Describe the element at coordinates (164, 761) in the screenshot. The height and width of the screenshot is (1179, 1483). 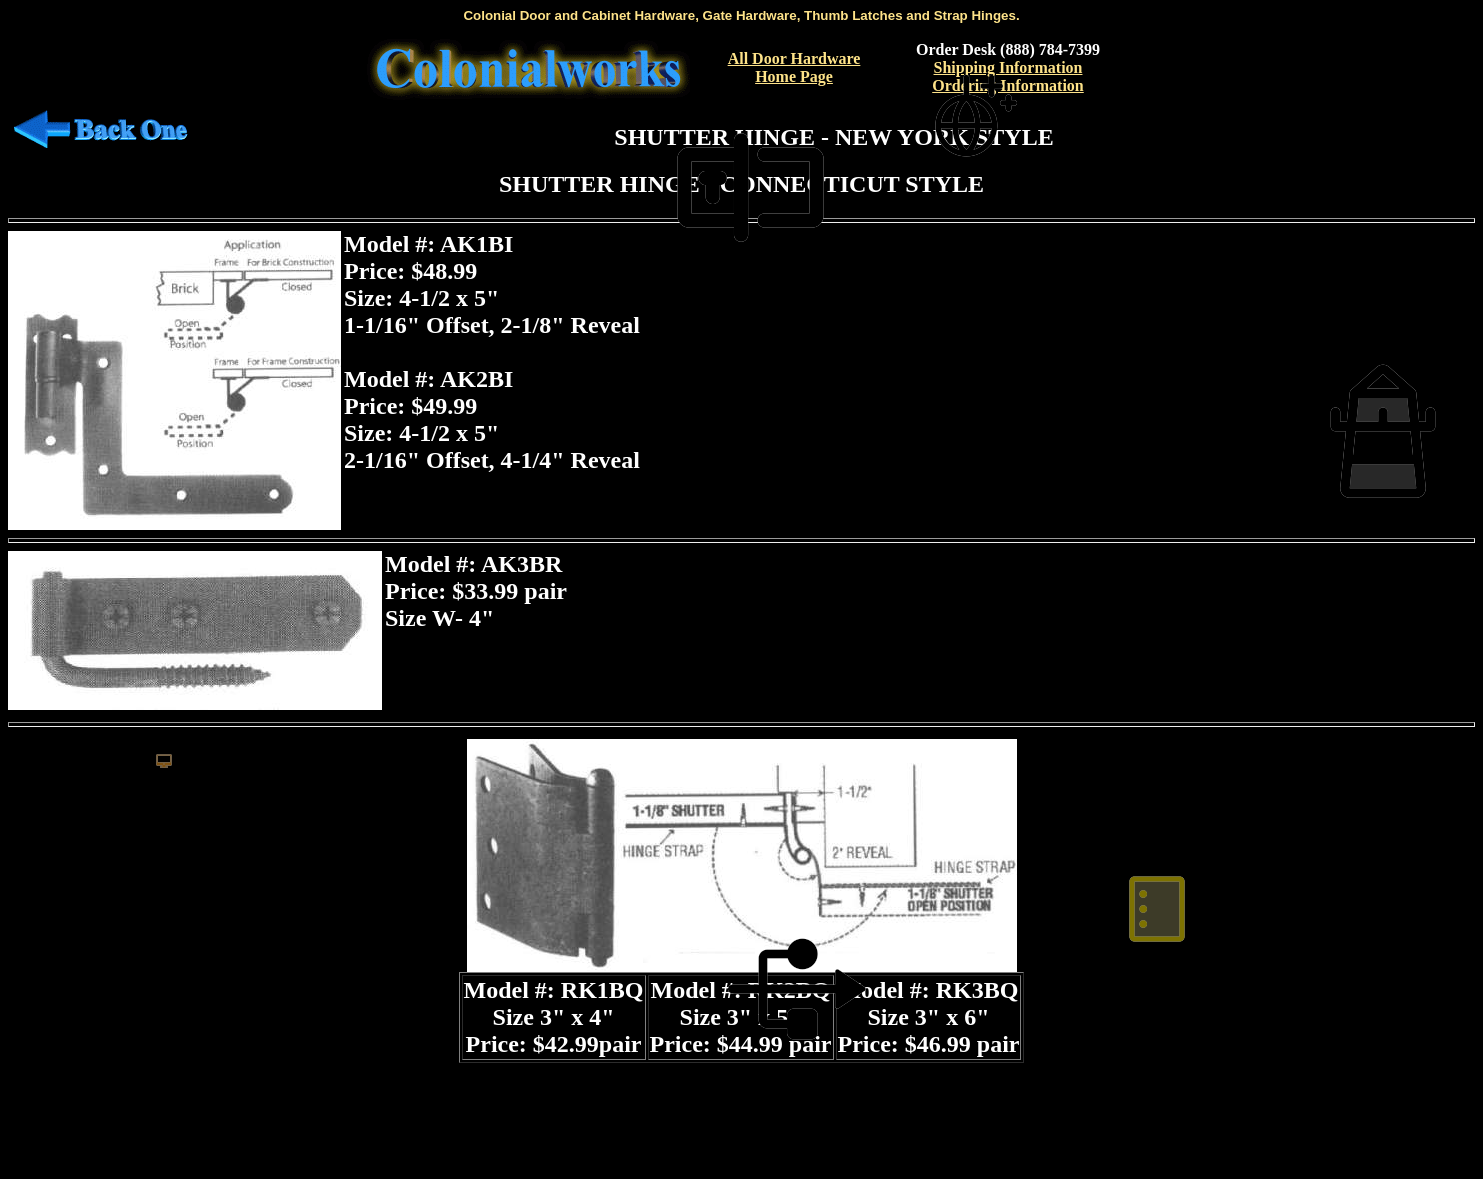
I see `switch to desktop view` at that location.